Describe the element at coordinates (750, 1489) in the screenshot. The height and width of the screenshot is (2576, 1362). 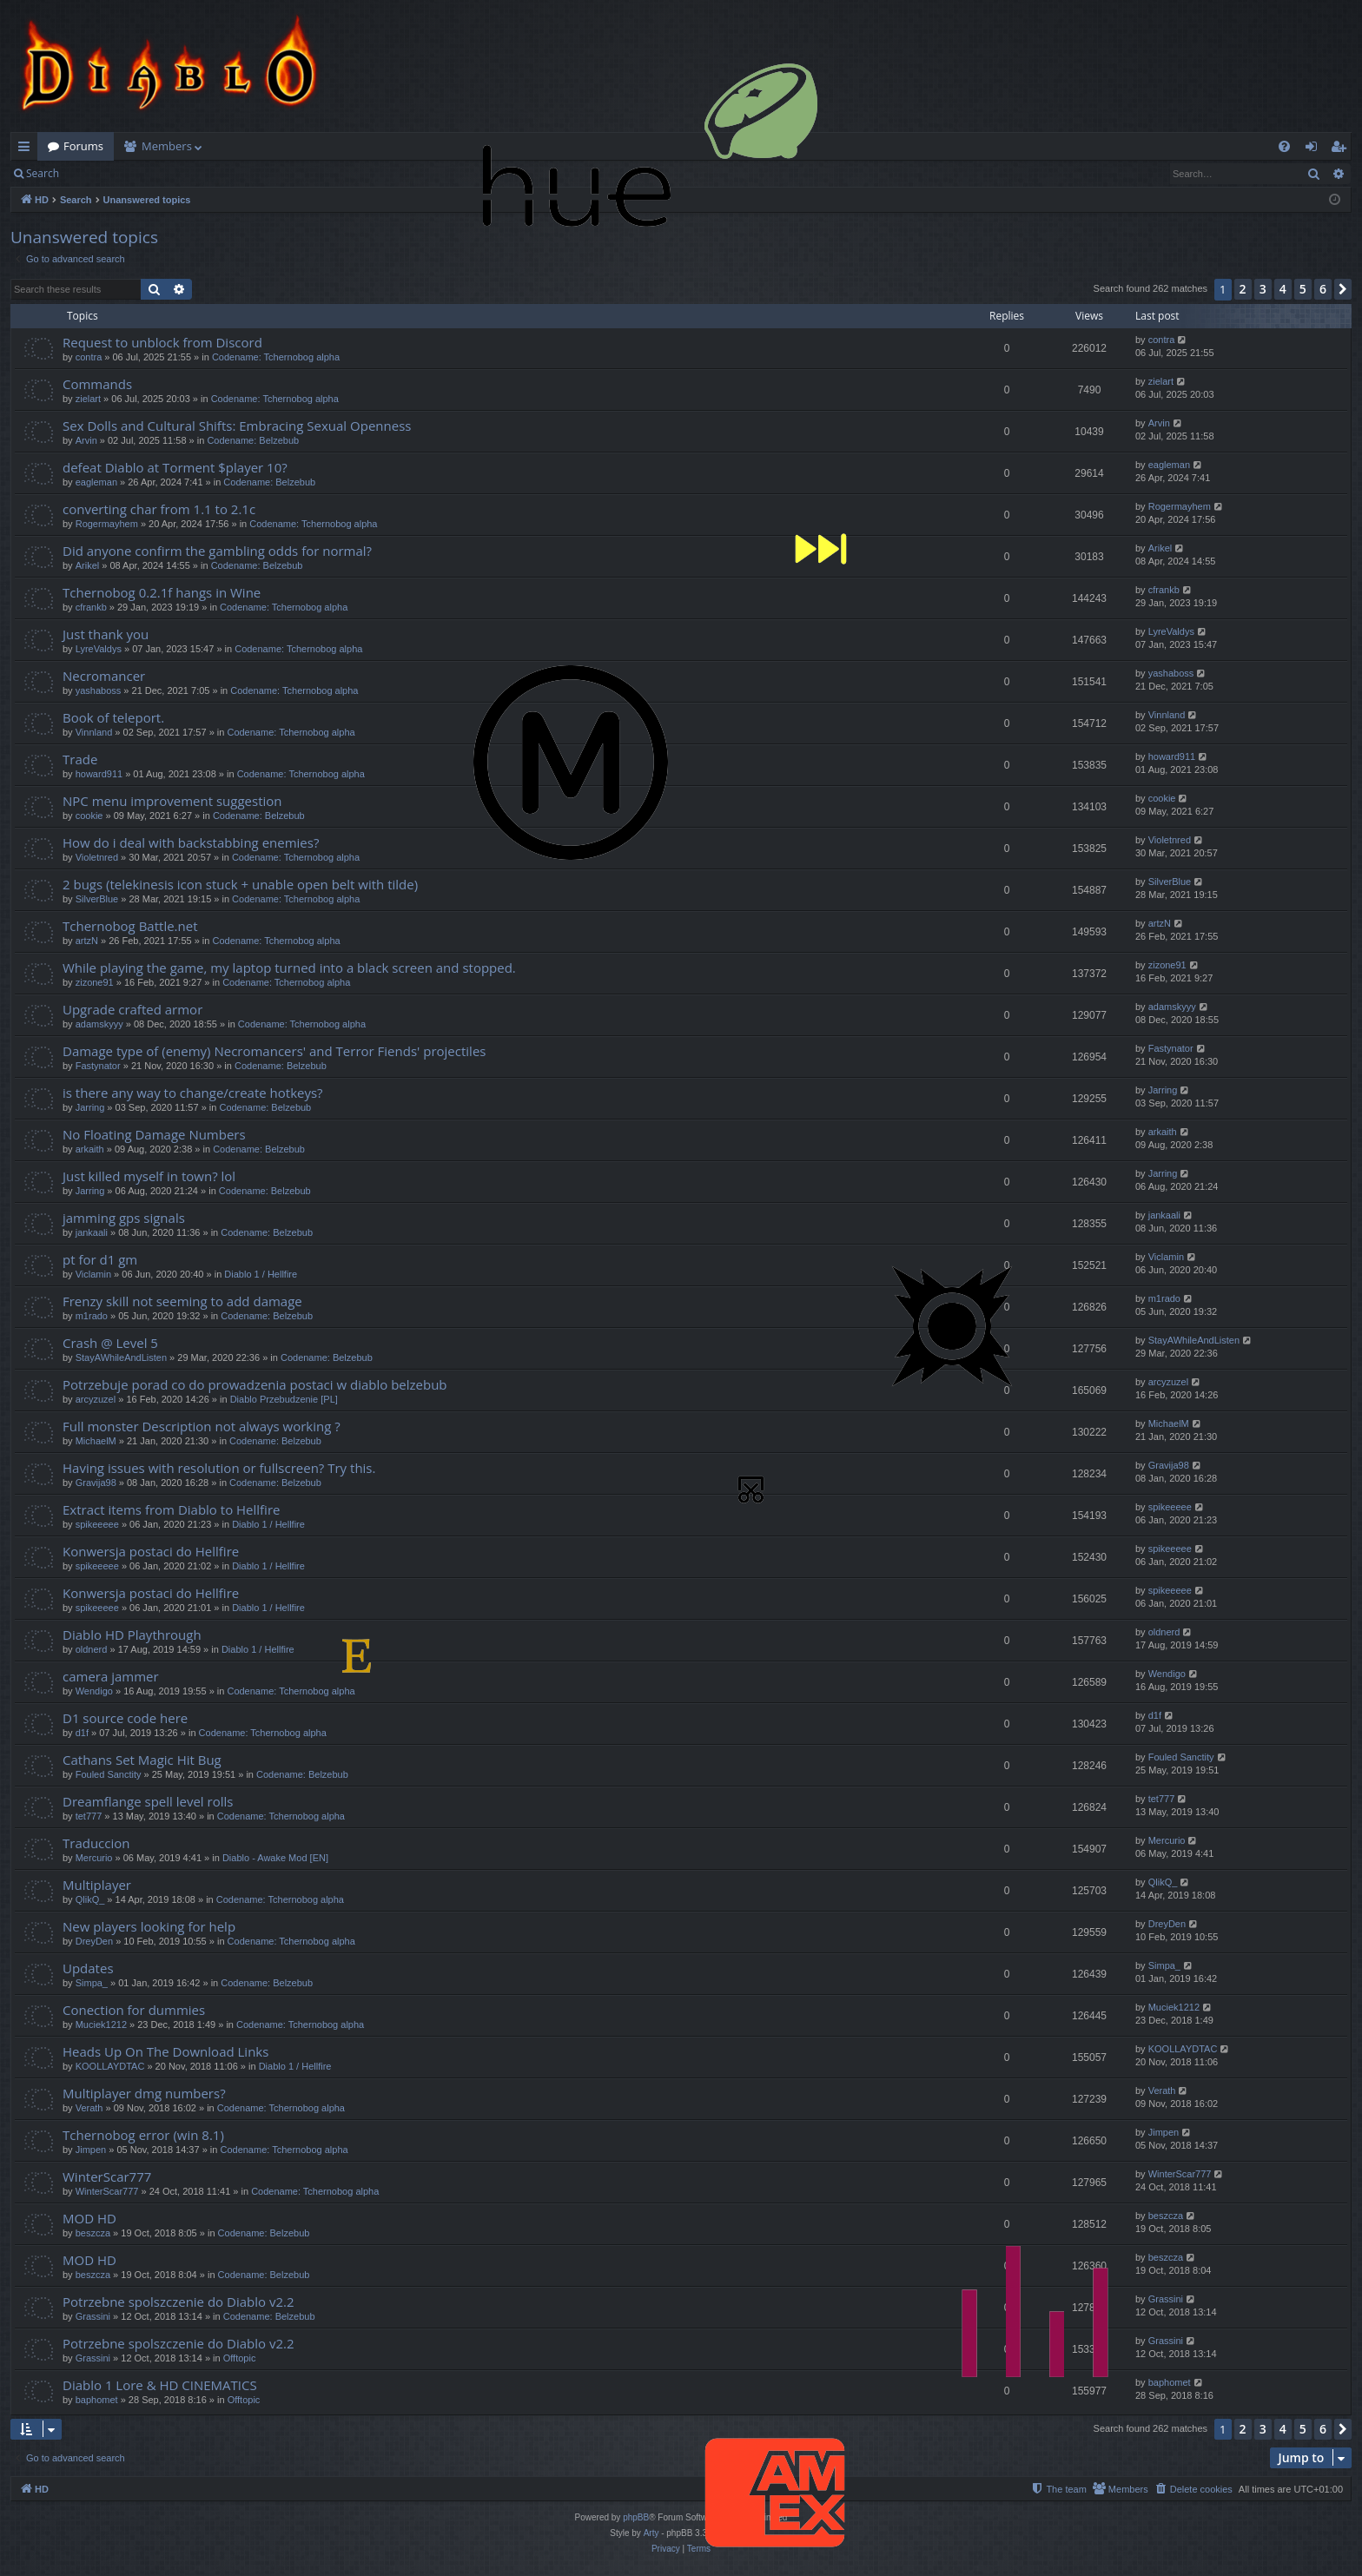
I see `capture a screenshot` at that location.